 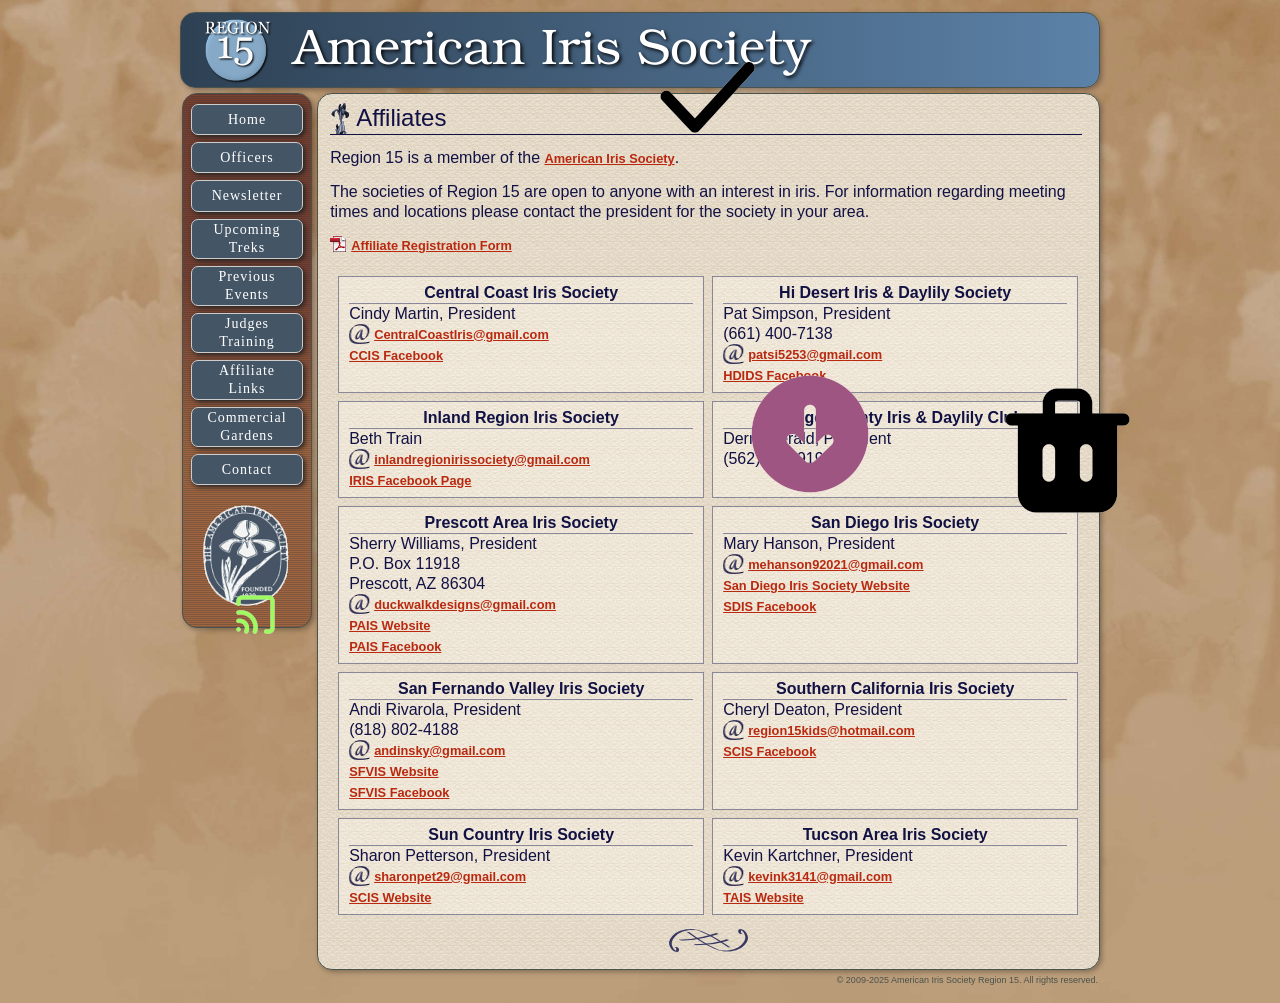 What do you see at coordinates (707, 97) in the screenshot?
I see `confirm or submit an action` at bounding box center [707, 97].